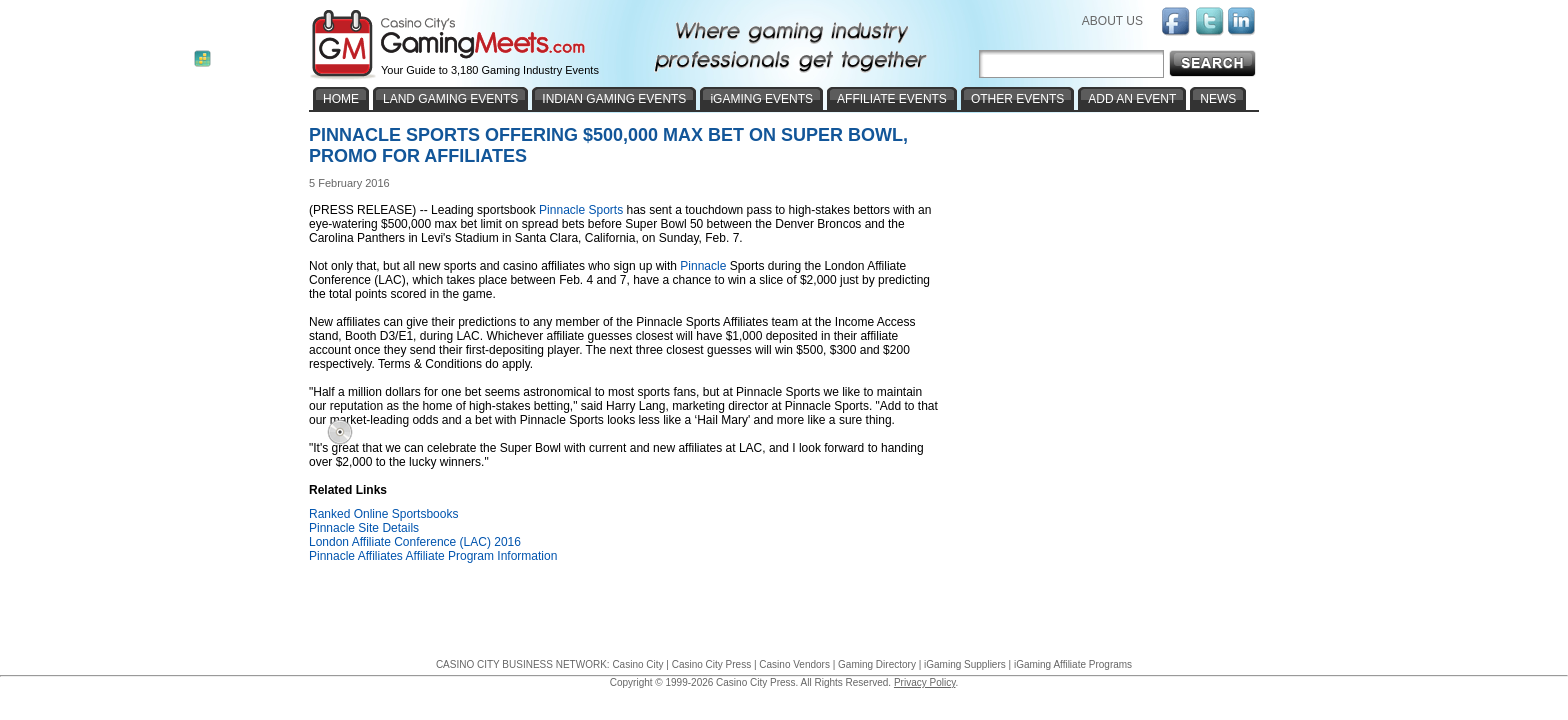 This screenshot has width=1568, height=720. Describe the element at coordinates (340, 432) in the screenshot. I see `indicates an audio CD is inserted in the drive` at that location.